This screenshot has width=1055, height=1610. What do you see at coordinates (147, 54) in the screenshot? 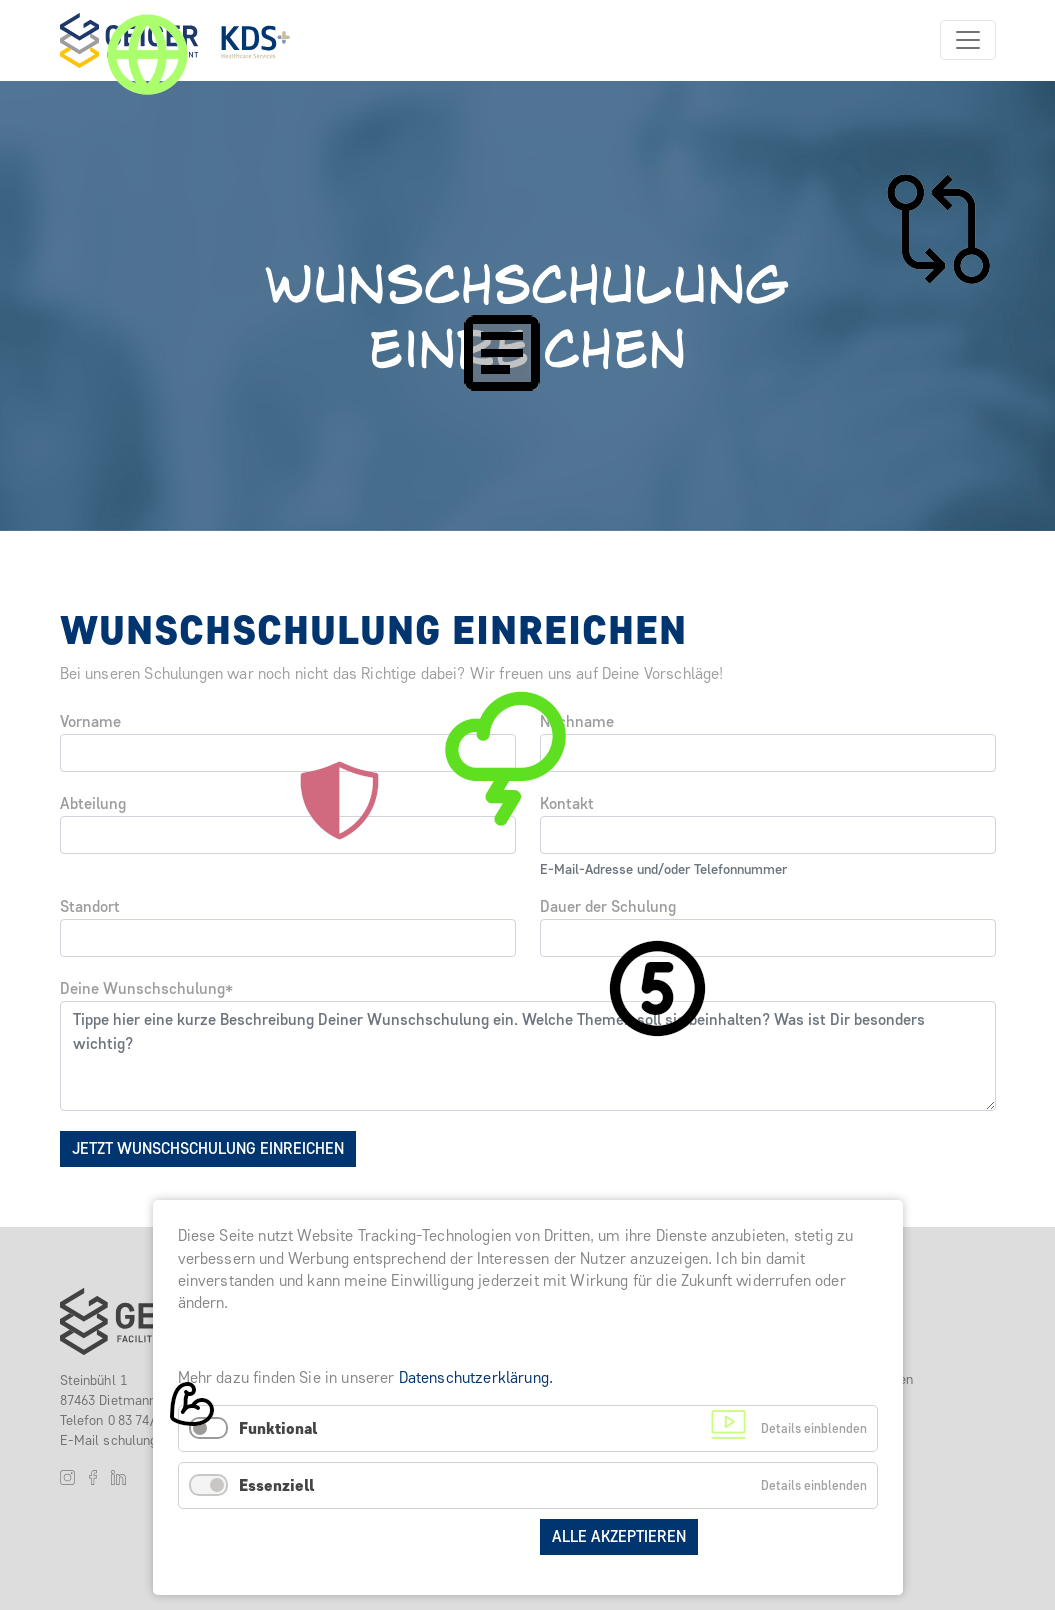
I see `access website or browse the internet` at bounding box center [147, 54].